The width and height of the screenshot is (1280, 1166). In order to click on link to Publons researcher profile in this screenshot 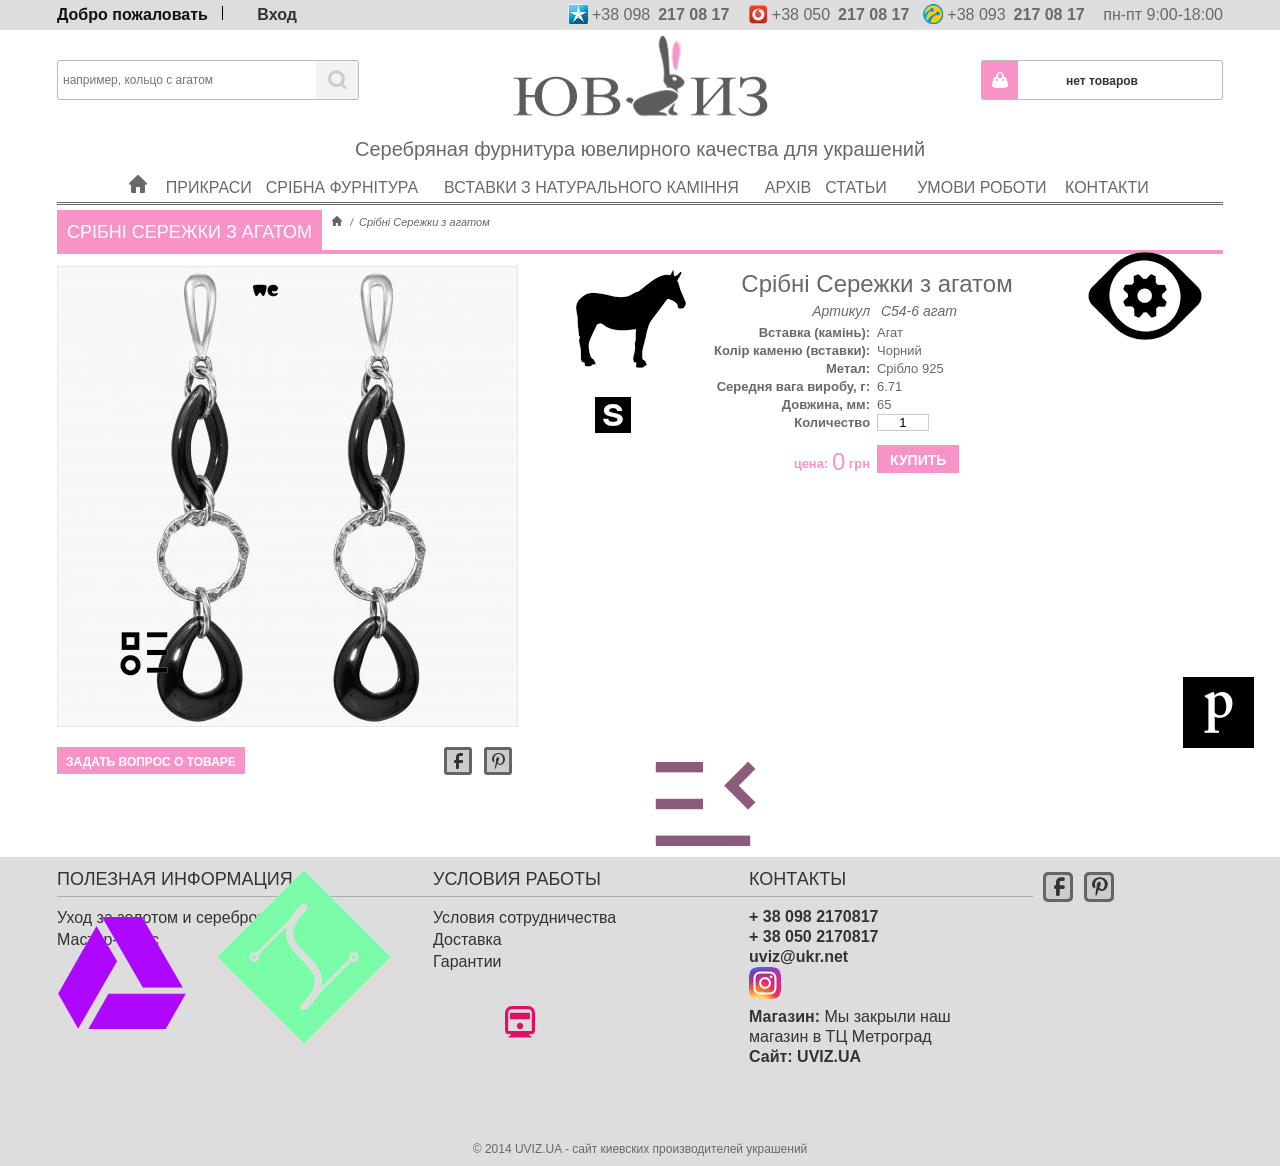, I will do `click(1218, 712)`.